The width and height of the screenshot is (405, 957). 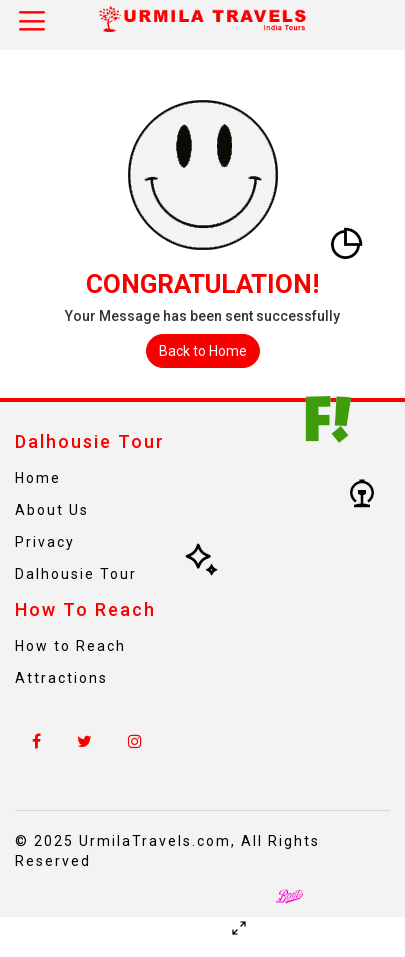 I want to click on china railway logo, so click(x=362, y=494).